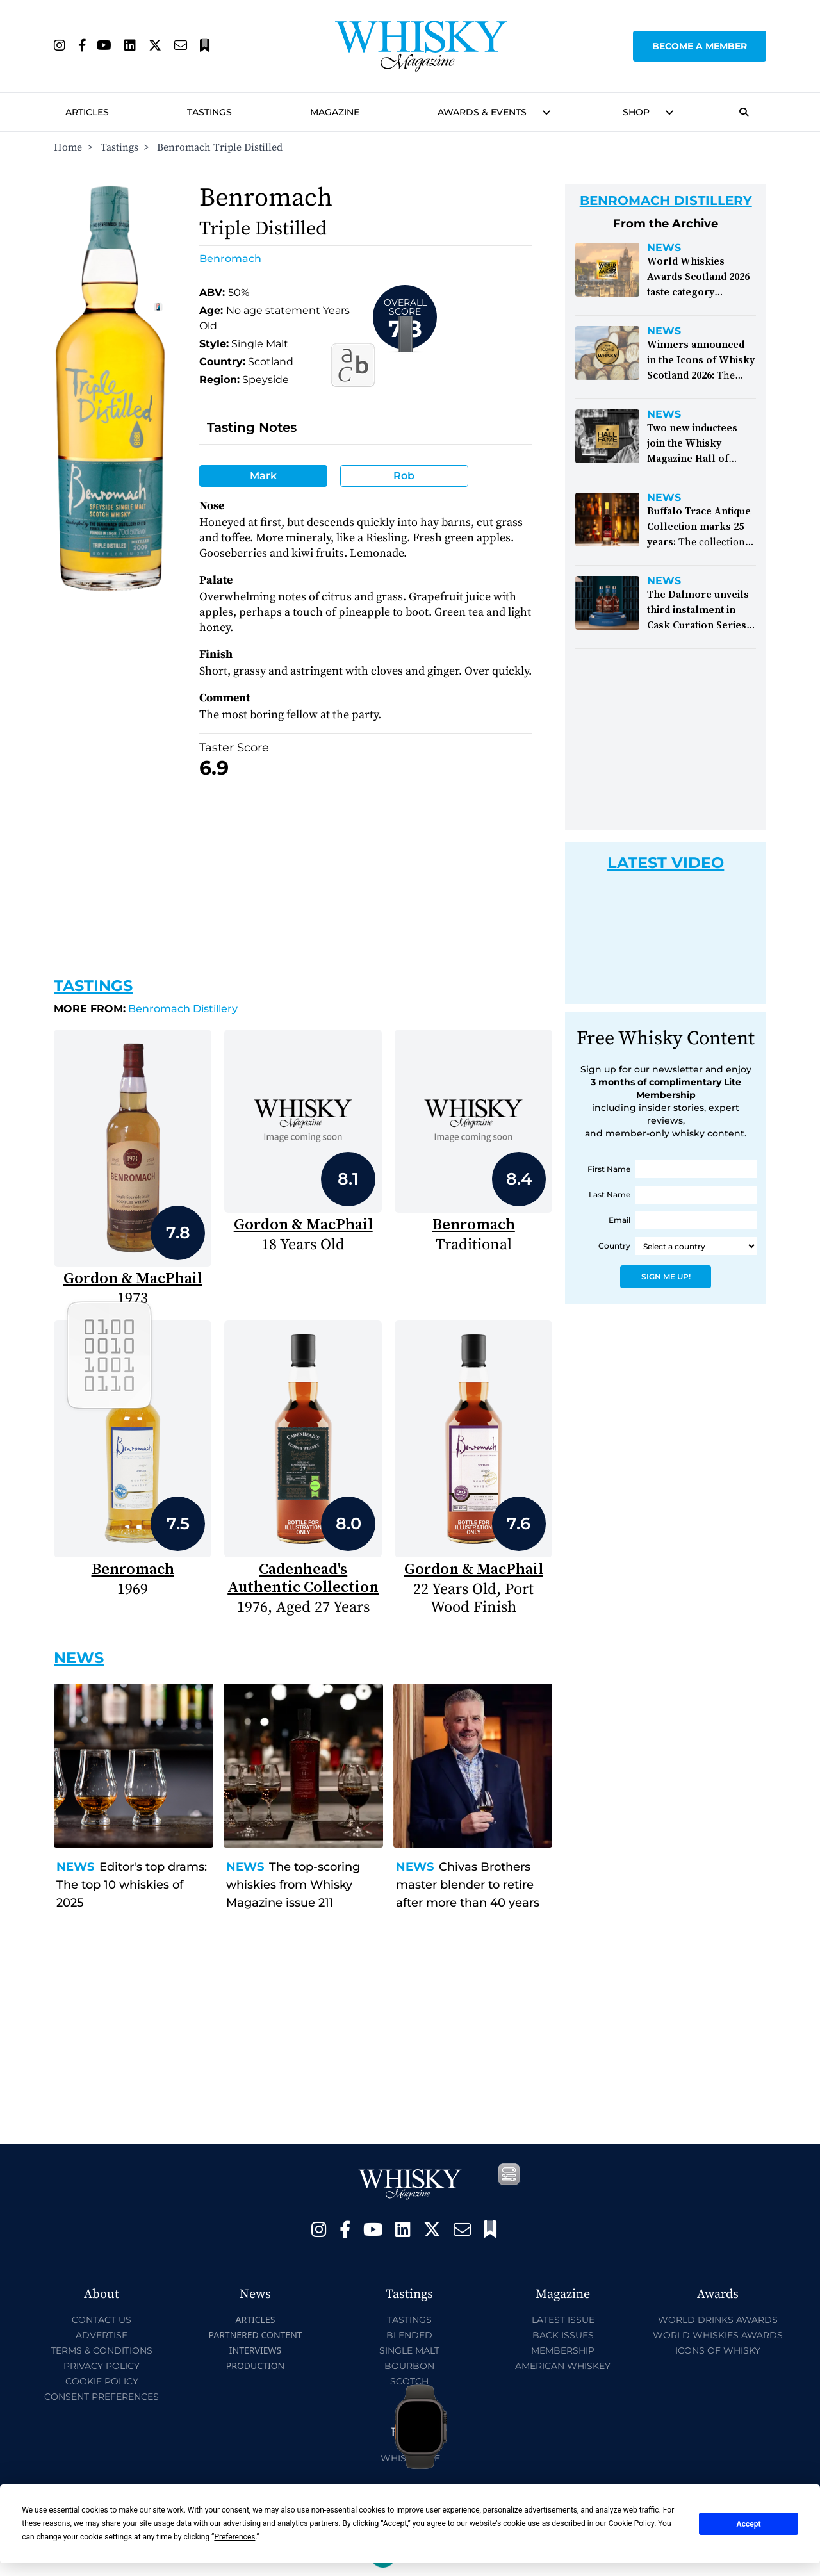 The image size is (820, 2576). I want to click on open interface design preferences, so click(509, 2174).